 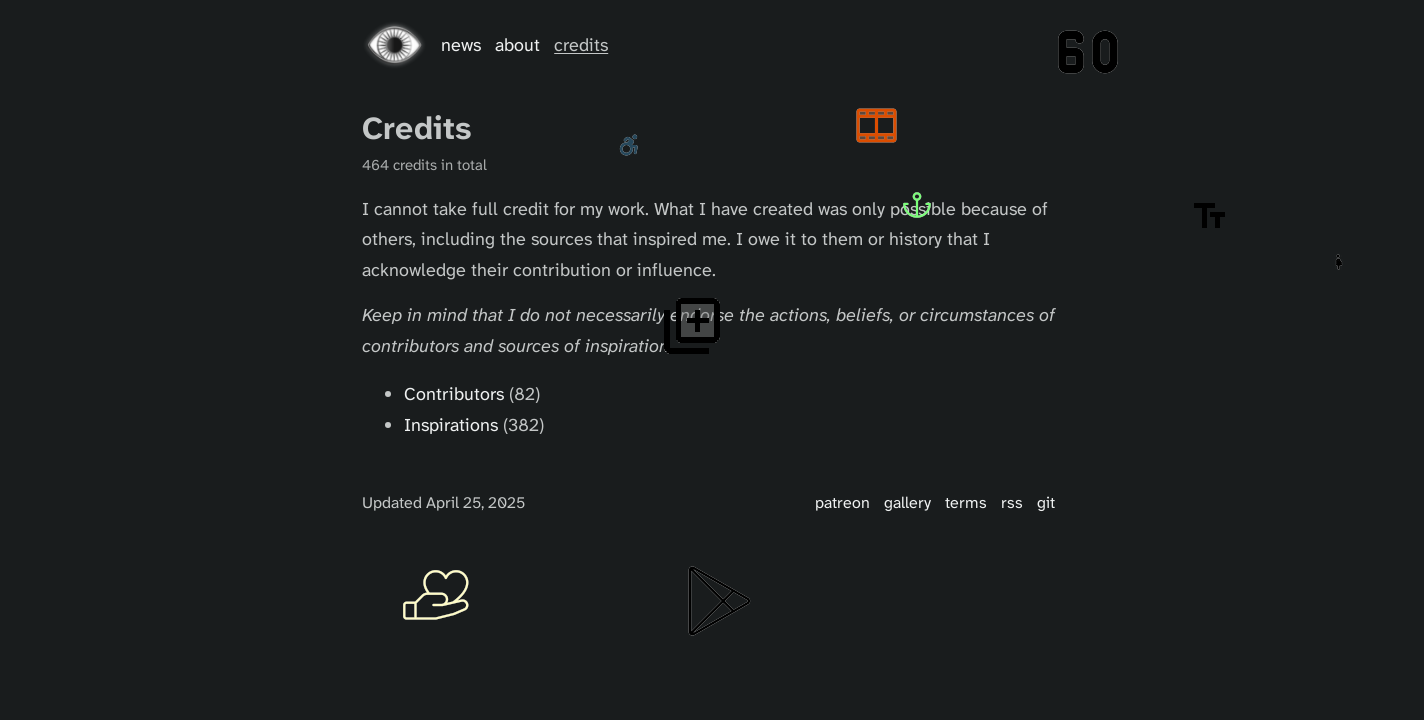 What do you see at coordinates (438, 596) in the screenshot?
I see `donate or make a charitable contribution` at bounding box center [438, 596].